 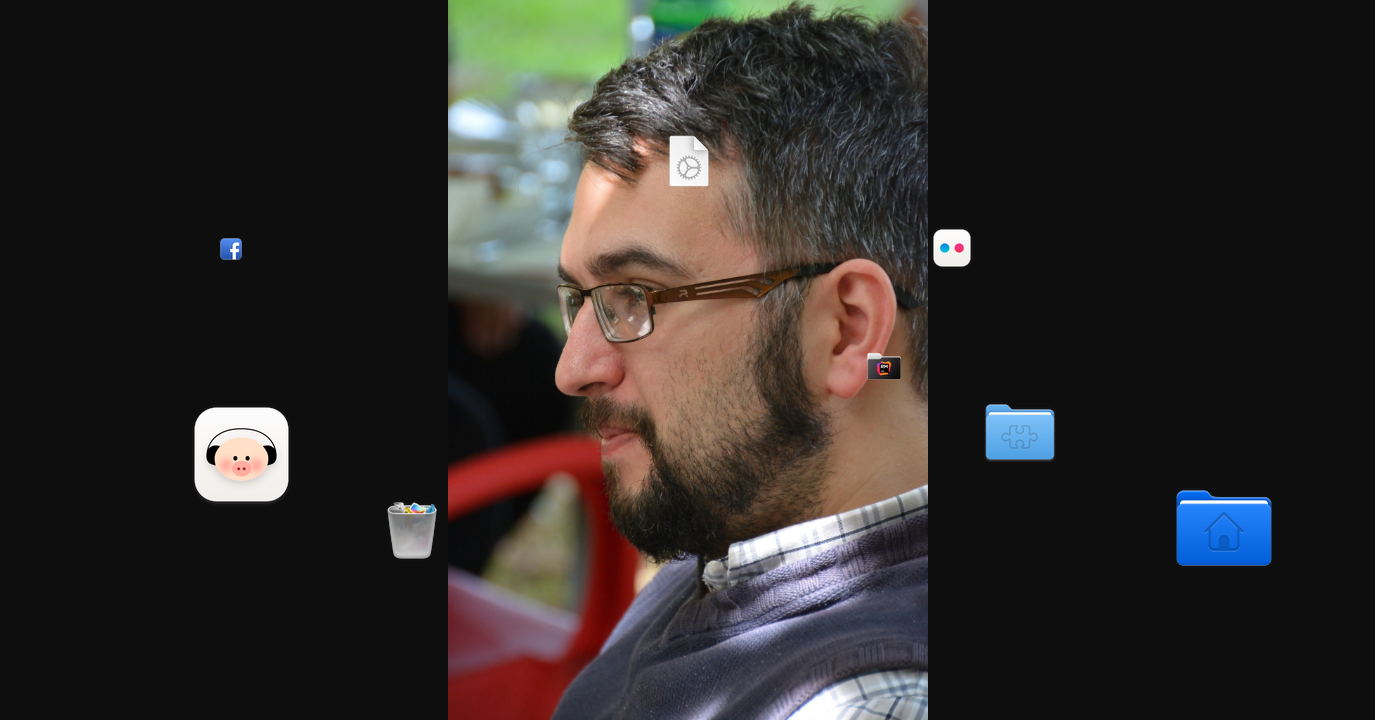 I want to click on a batch file or executable script, so click(x=689, y=162).